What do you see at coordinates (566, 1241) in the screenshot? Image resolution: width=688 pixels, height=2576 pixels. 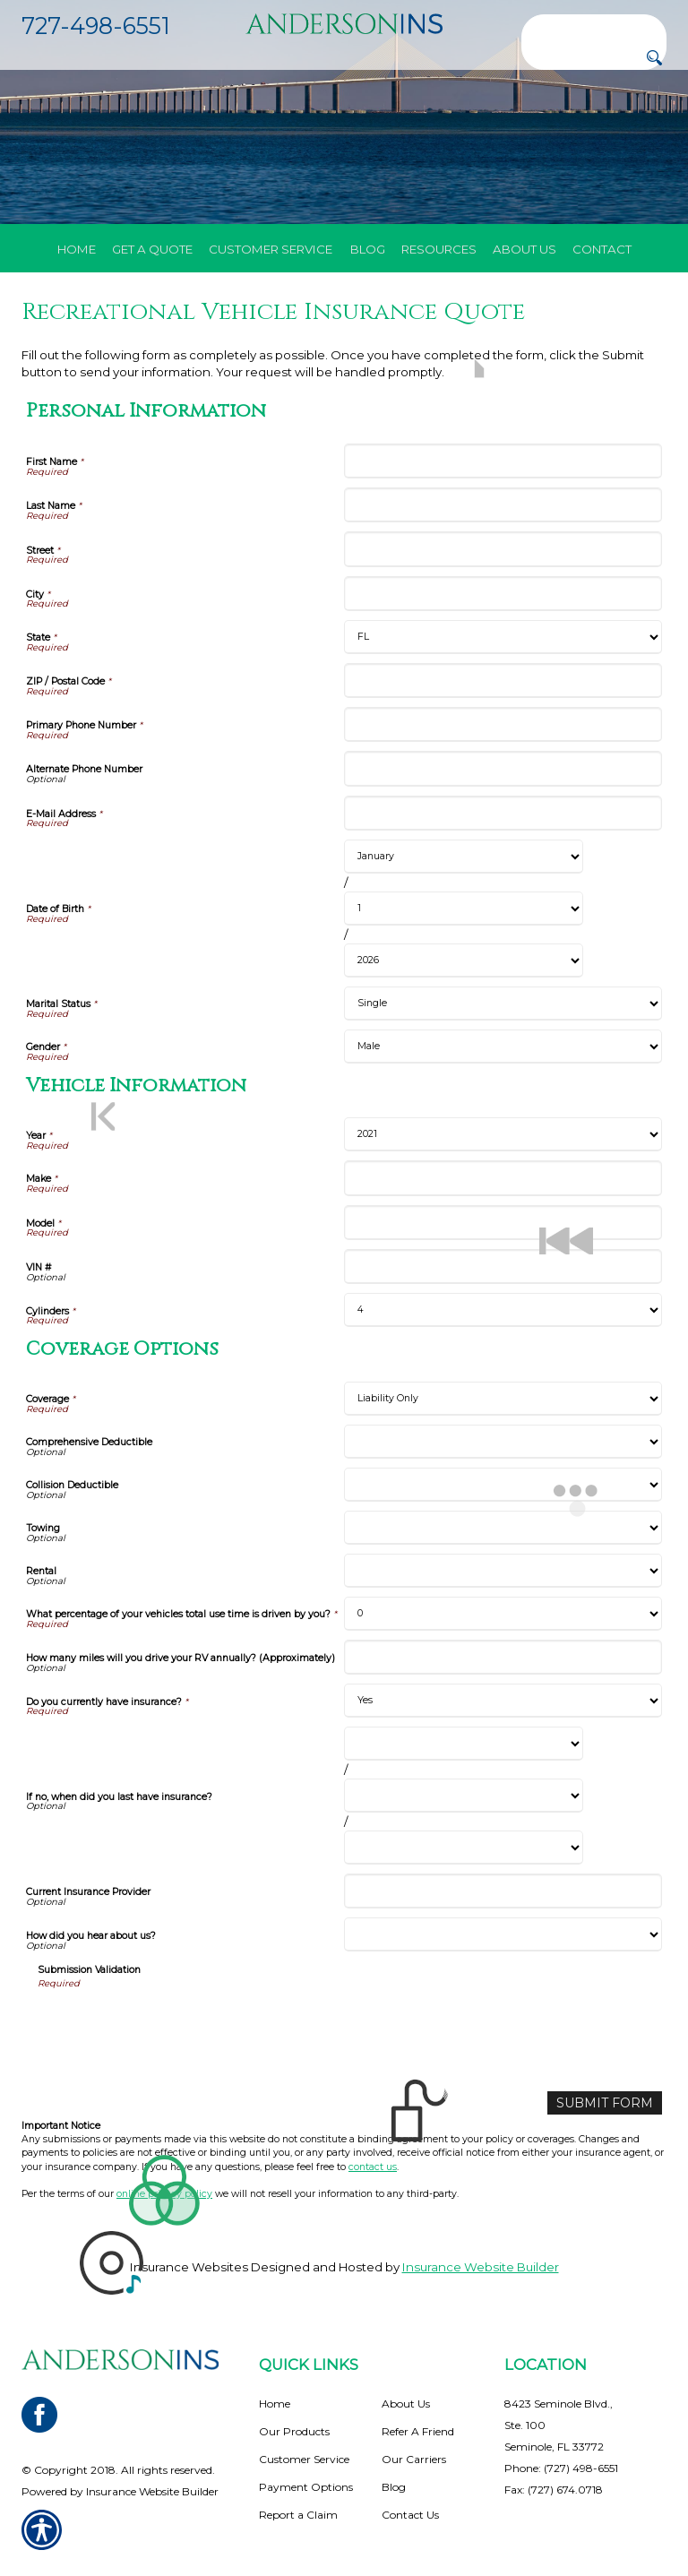 I see `skip to the previous track` at bounding box center [566, 1241].